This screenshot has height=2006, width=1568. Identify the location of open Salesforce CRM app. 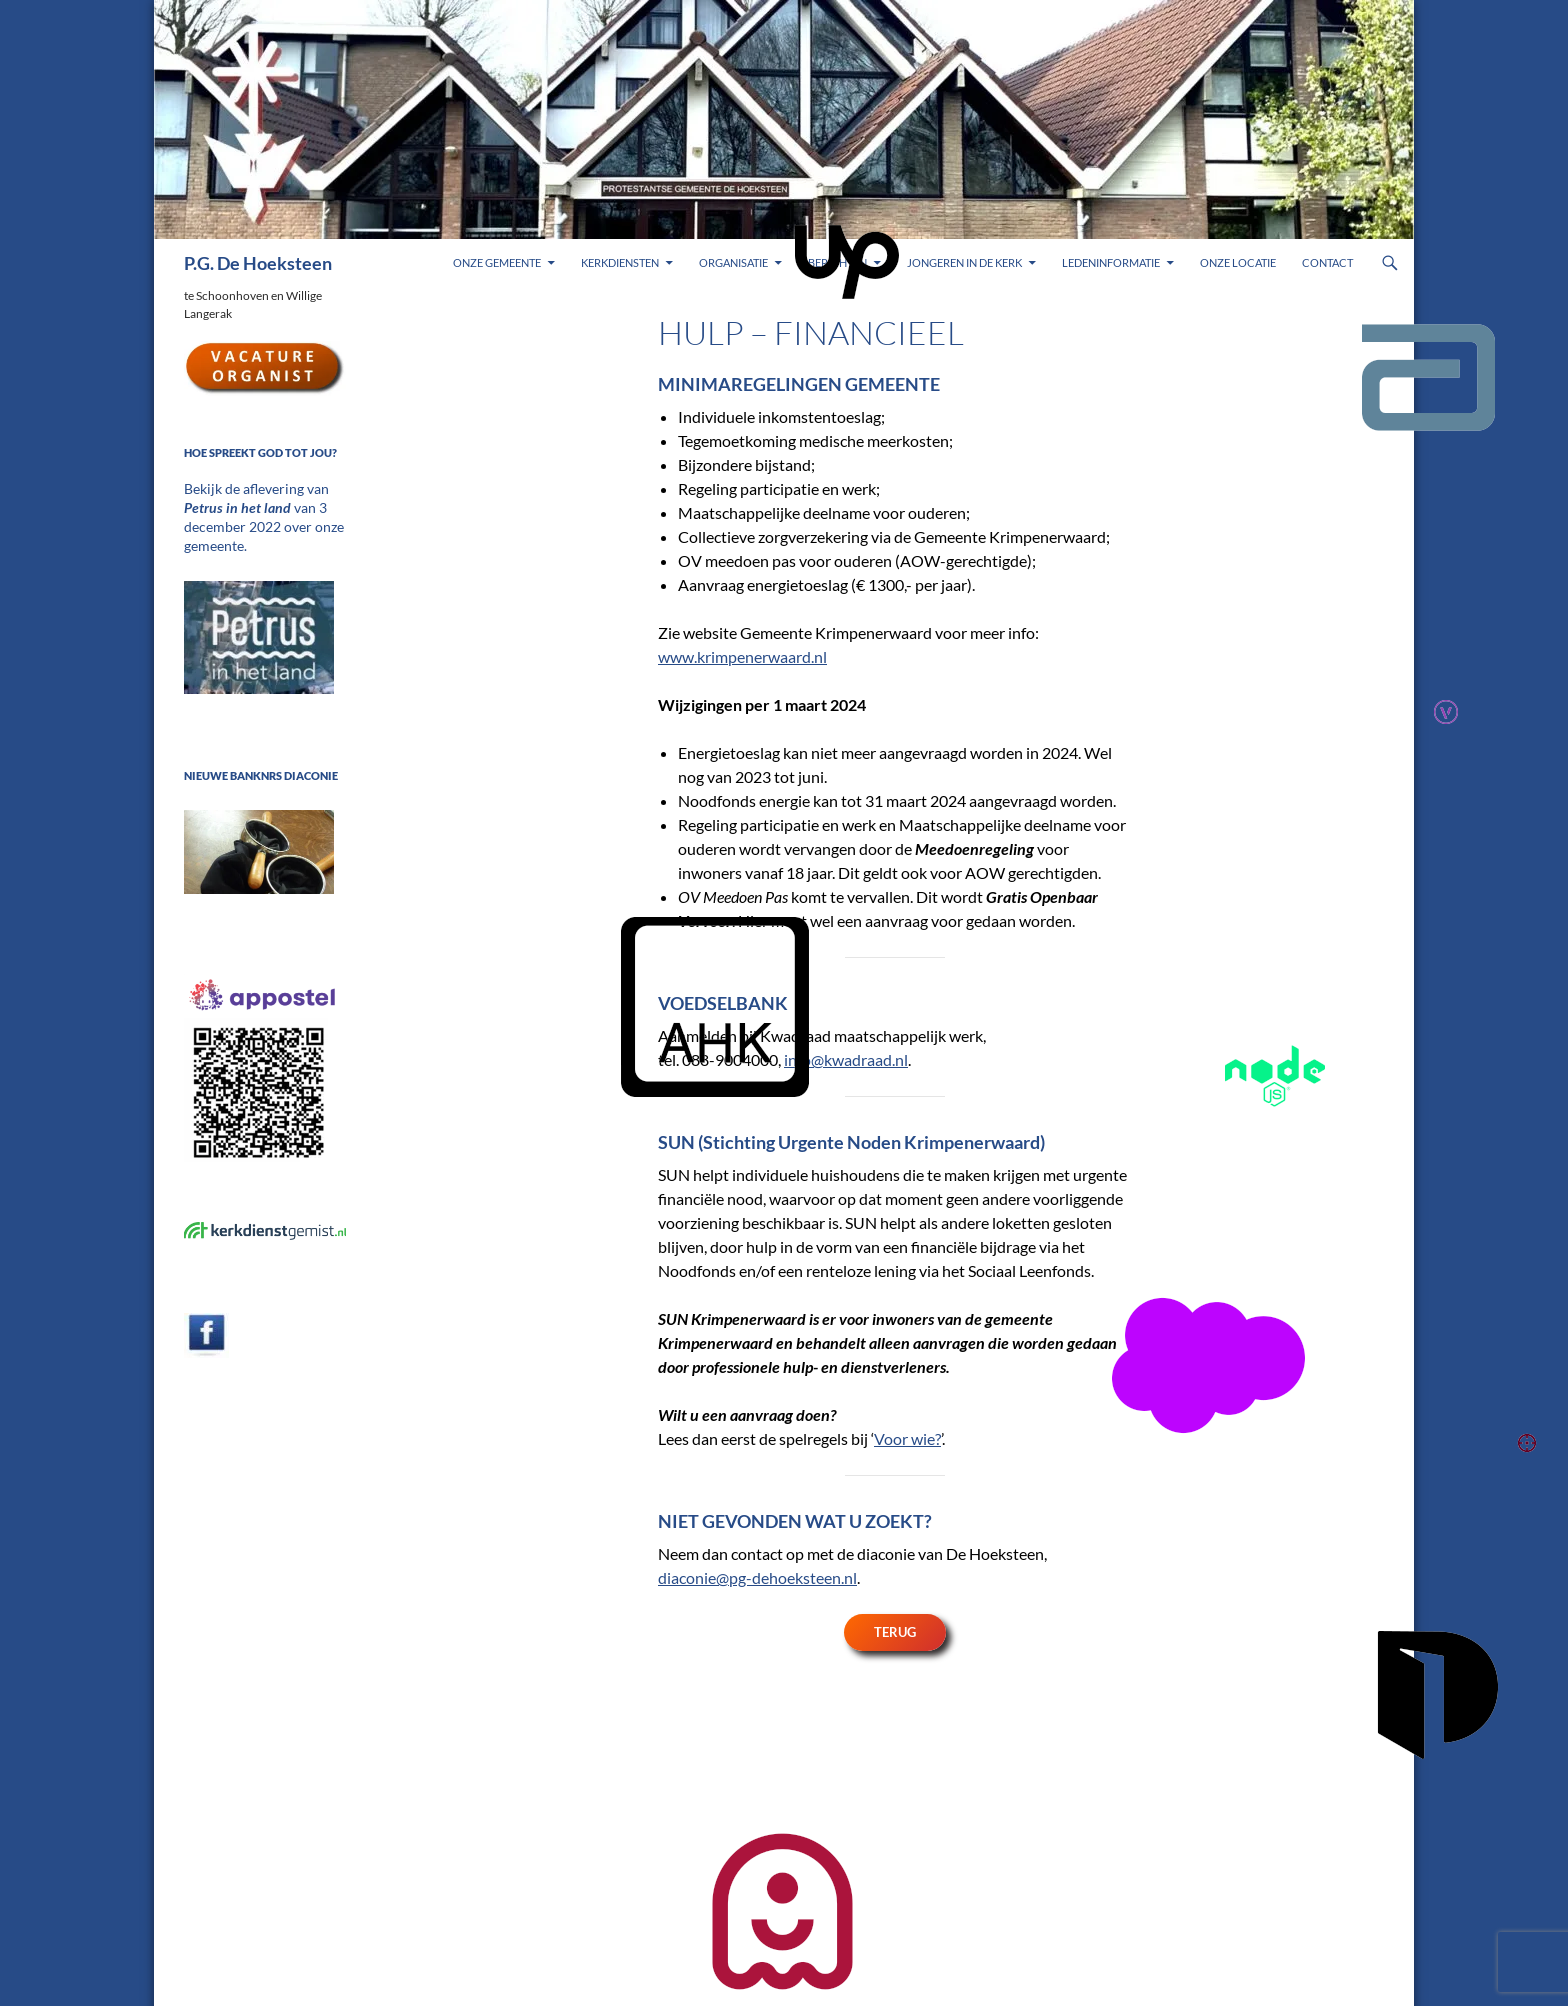
(1208, 1365).